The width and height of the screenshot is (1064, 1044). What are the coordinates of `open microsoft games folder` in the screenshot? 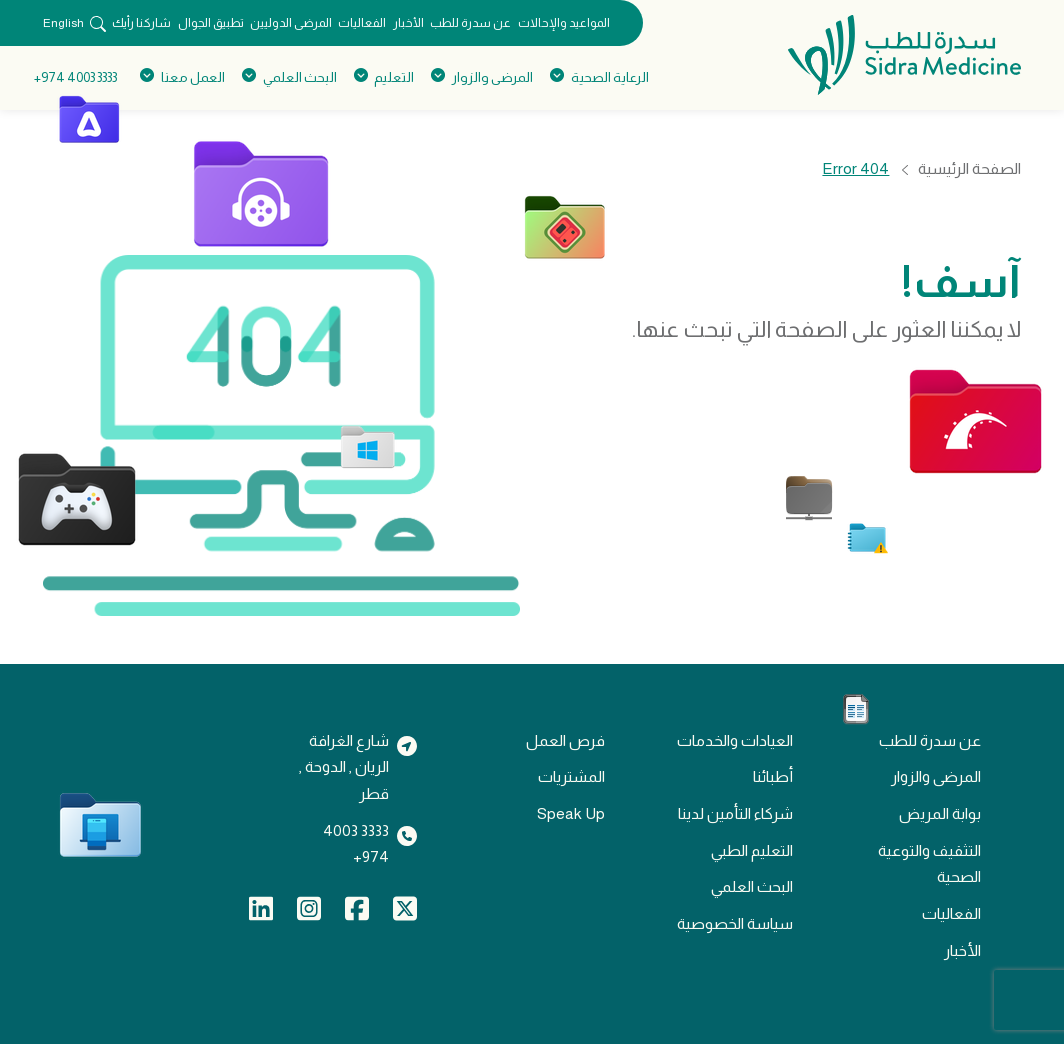 It's located at (76, 502).